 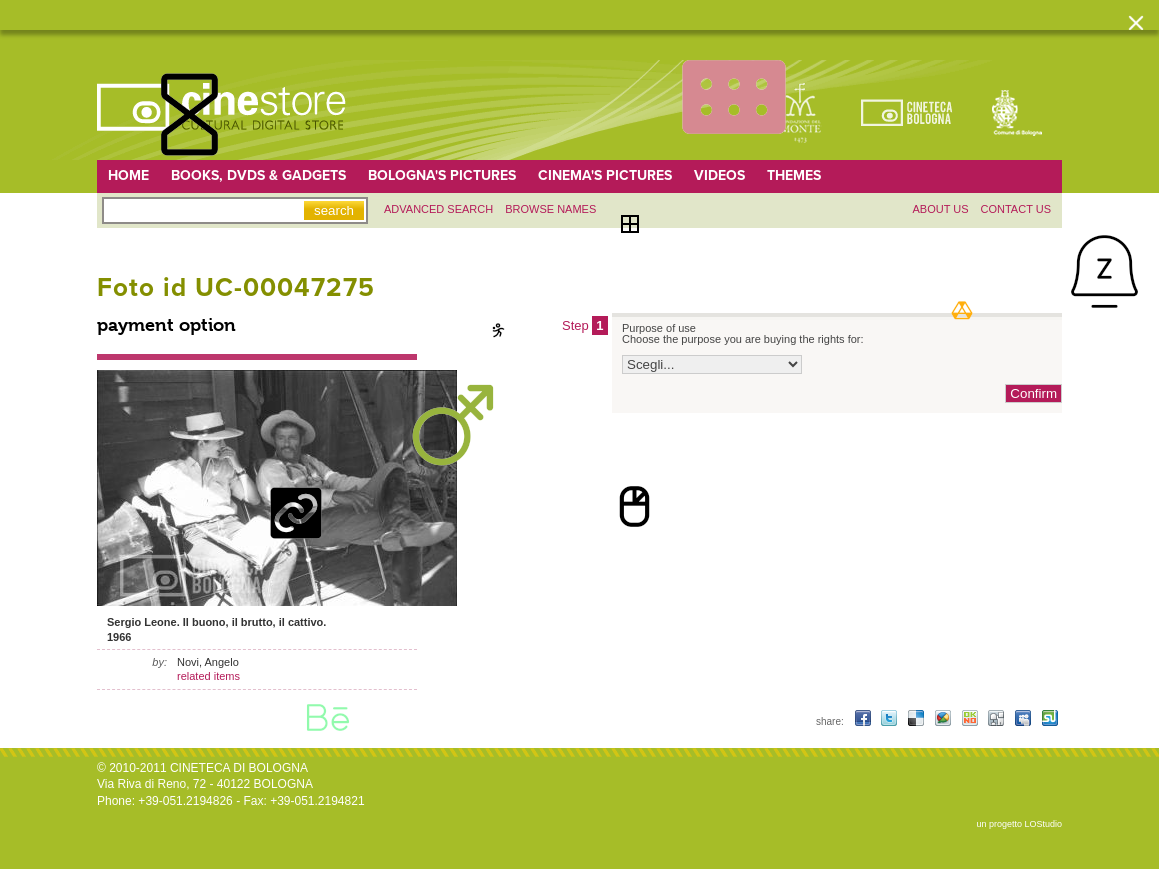 What do you see at coordinates (1104, 271) in the screenshot?
I see `snooze notifications` at bounding box center [1104, 271].